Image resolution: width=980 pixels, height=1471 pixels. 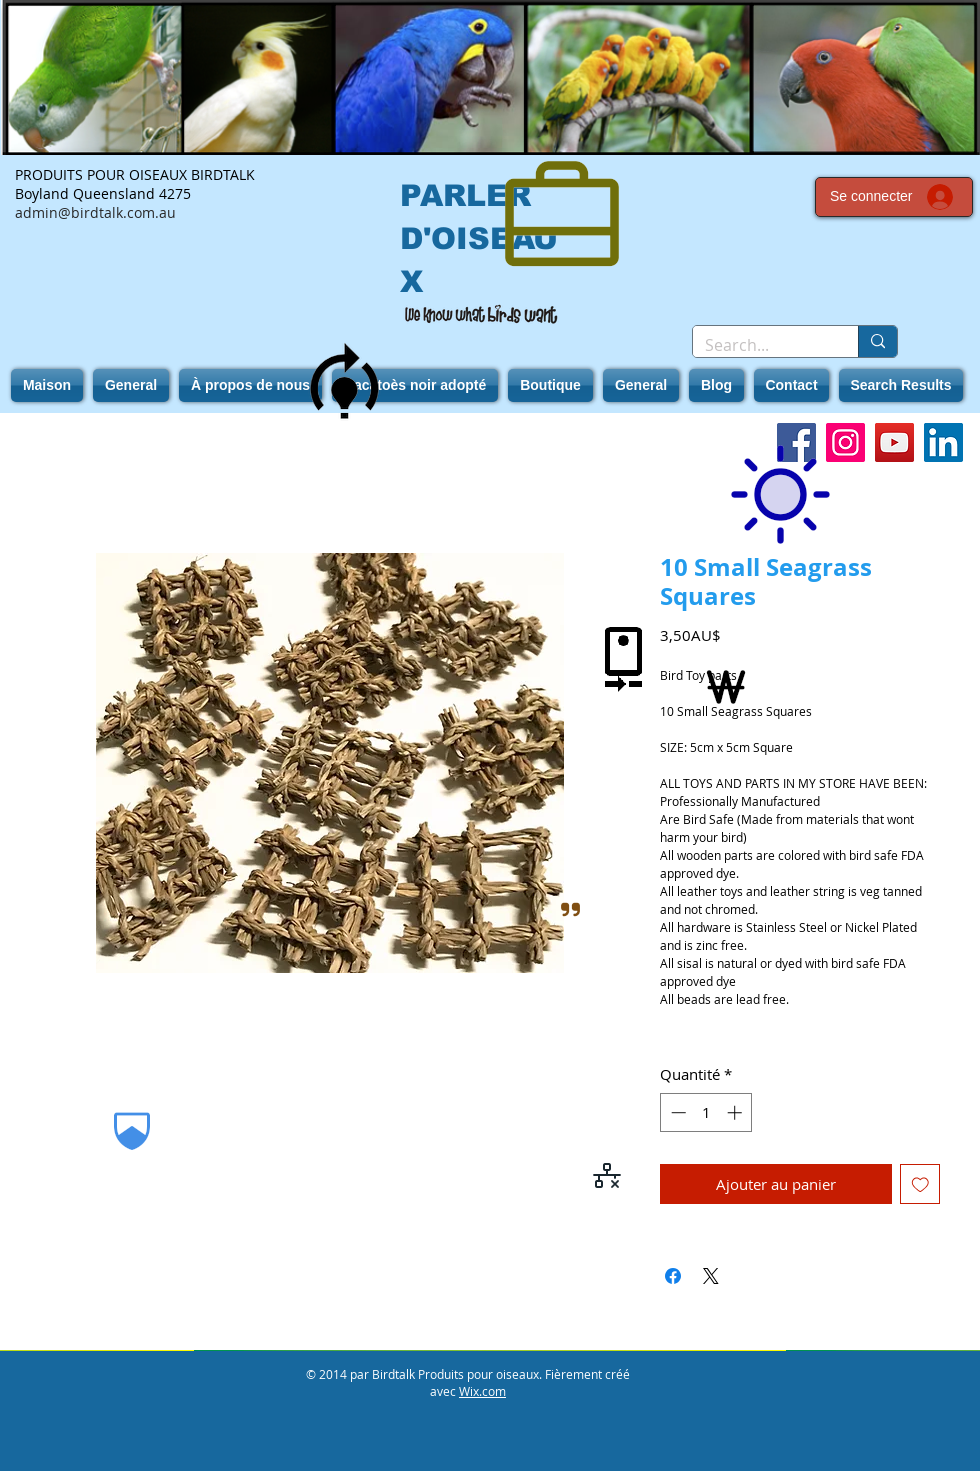 I want to click on indicates model training in progress, so click(x=344, y=384).